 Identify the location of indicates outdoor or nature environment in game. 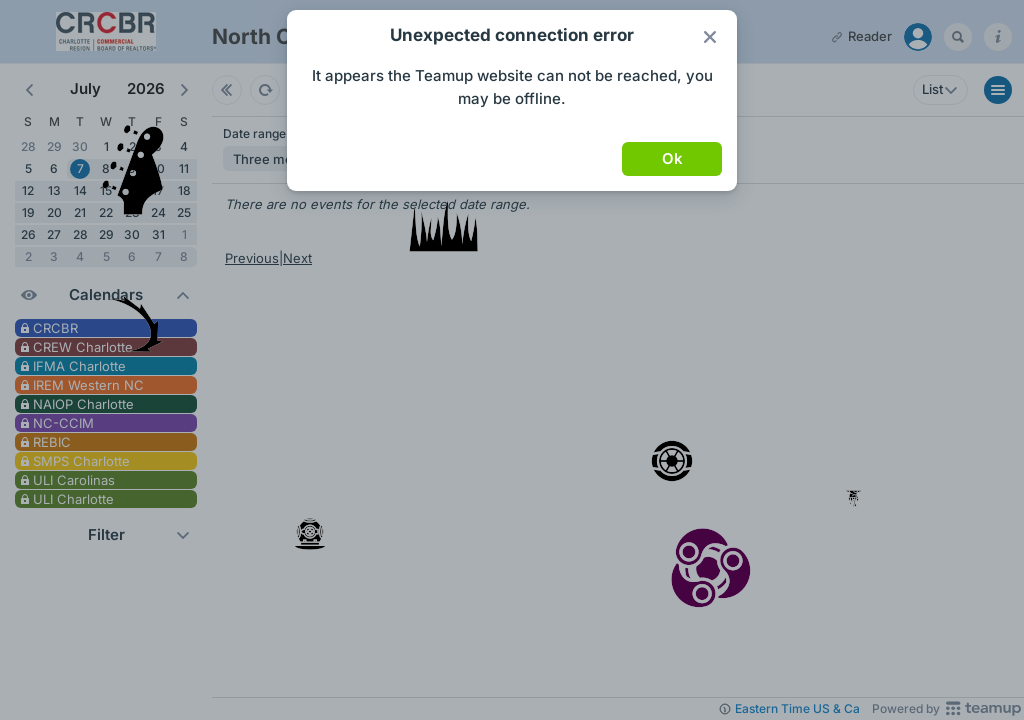
(443, 217).